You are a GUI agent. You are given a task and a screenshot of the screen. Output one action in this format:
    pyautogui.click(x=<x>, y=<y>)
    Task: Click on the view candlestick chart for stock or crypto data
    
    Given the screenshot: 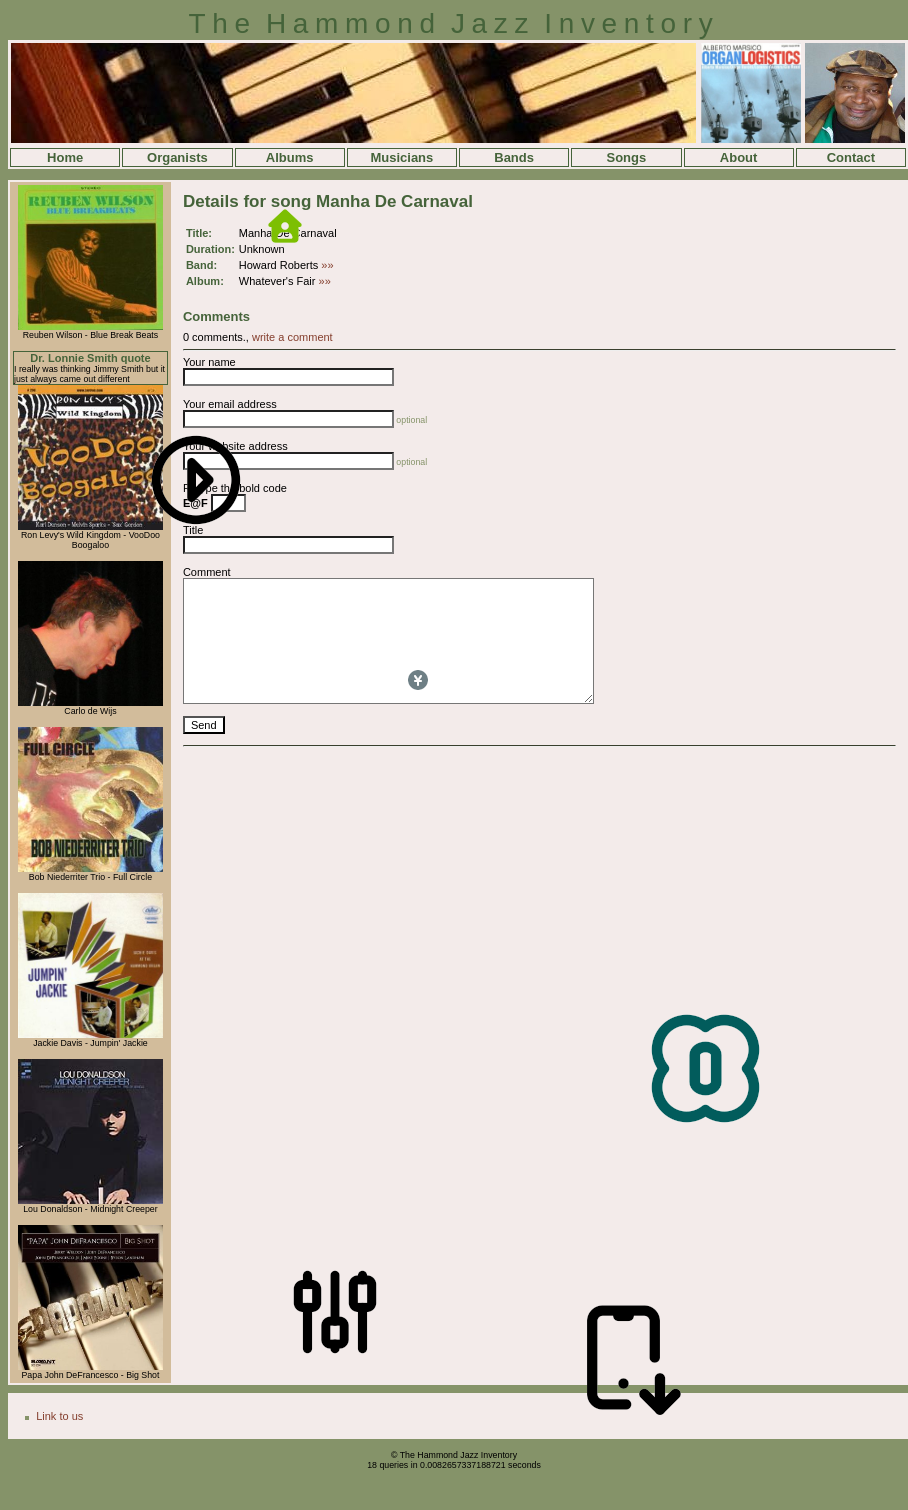 What is the action you would take?
    pyautogui.click(x=335, y=1312)
    